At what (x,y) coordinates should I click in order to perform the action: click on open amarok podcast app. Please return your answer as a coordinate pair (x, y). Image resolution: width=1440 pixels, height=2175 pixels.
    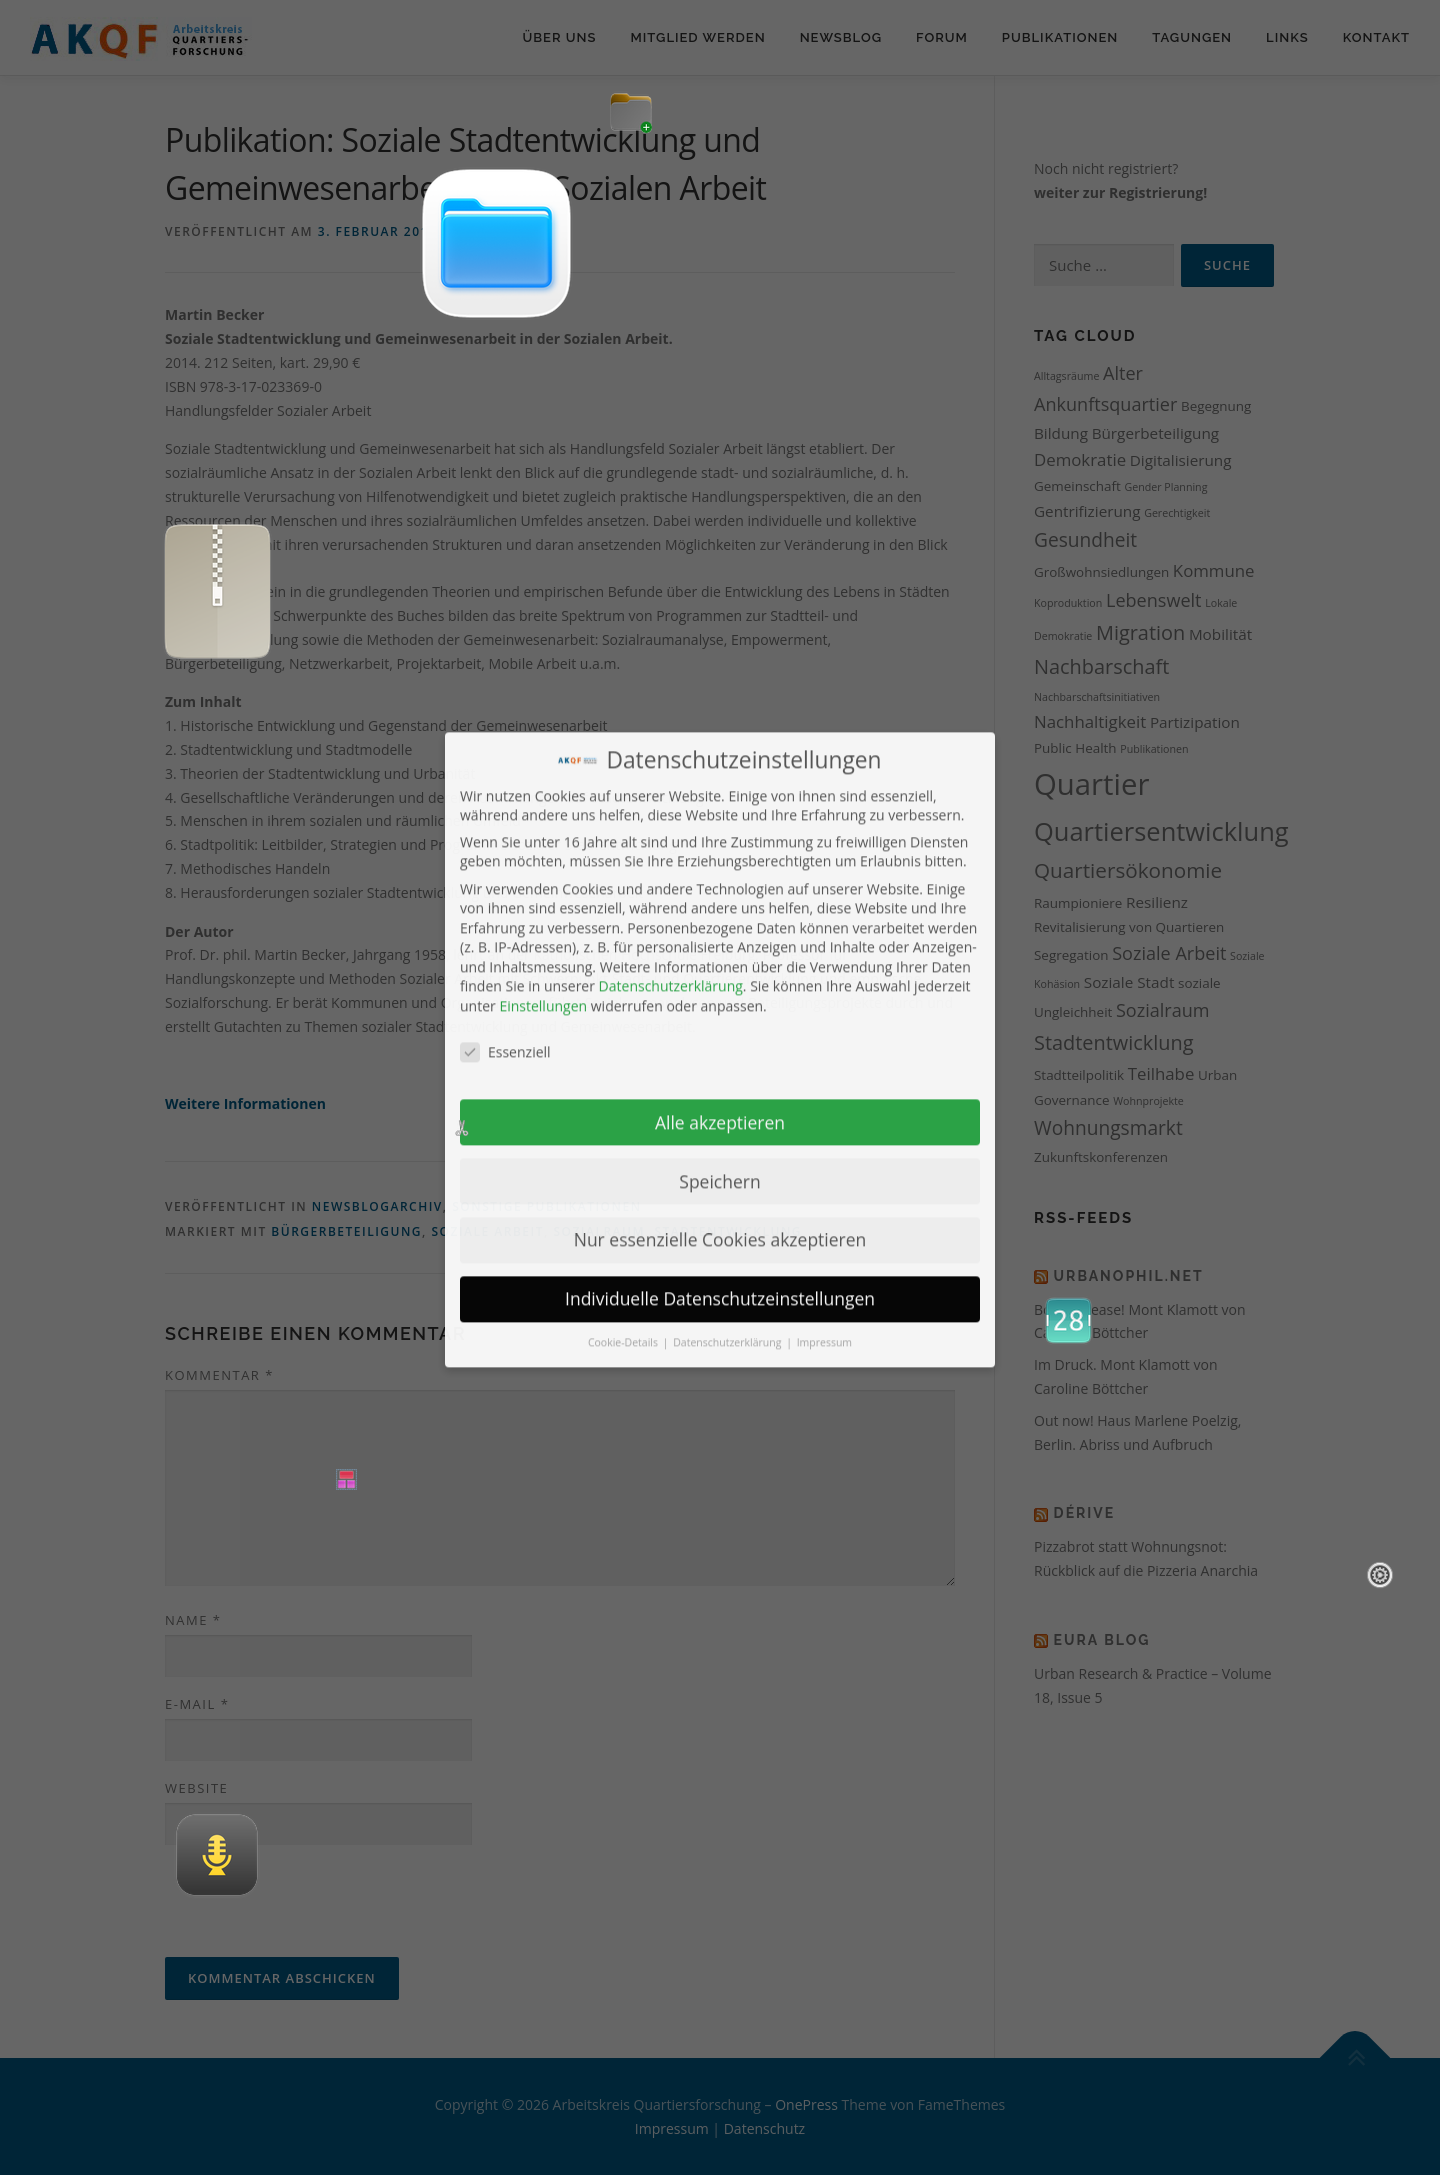
    Looking at the image, I should click on (217, 1855).